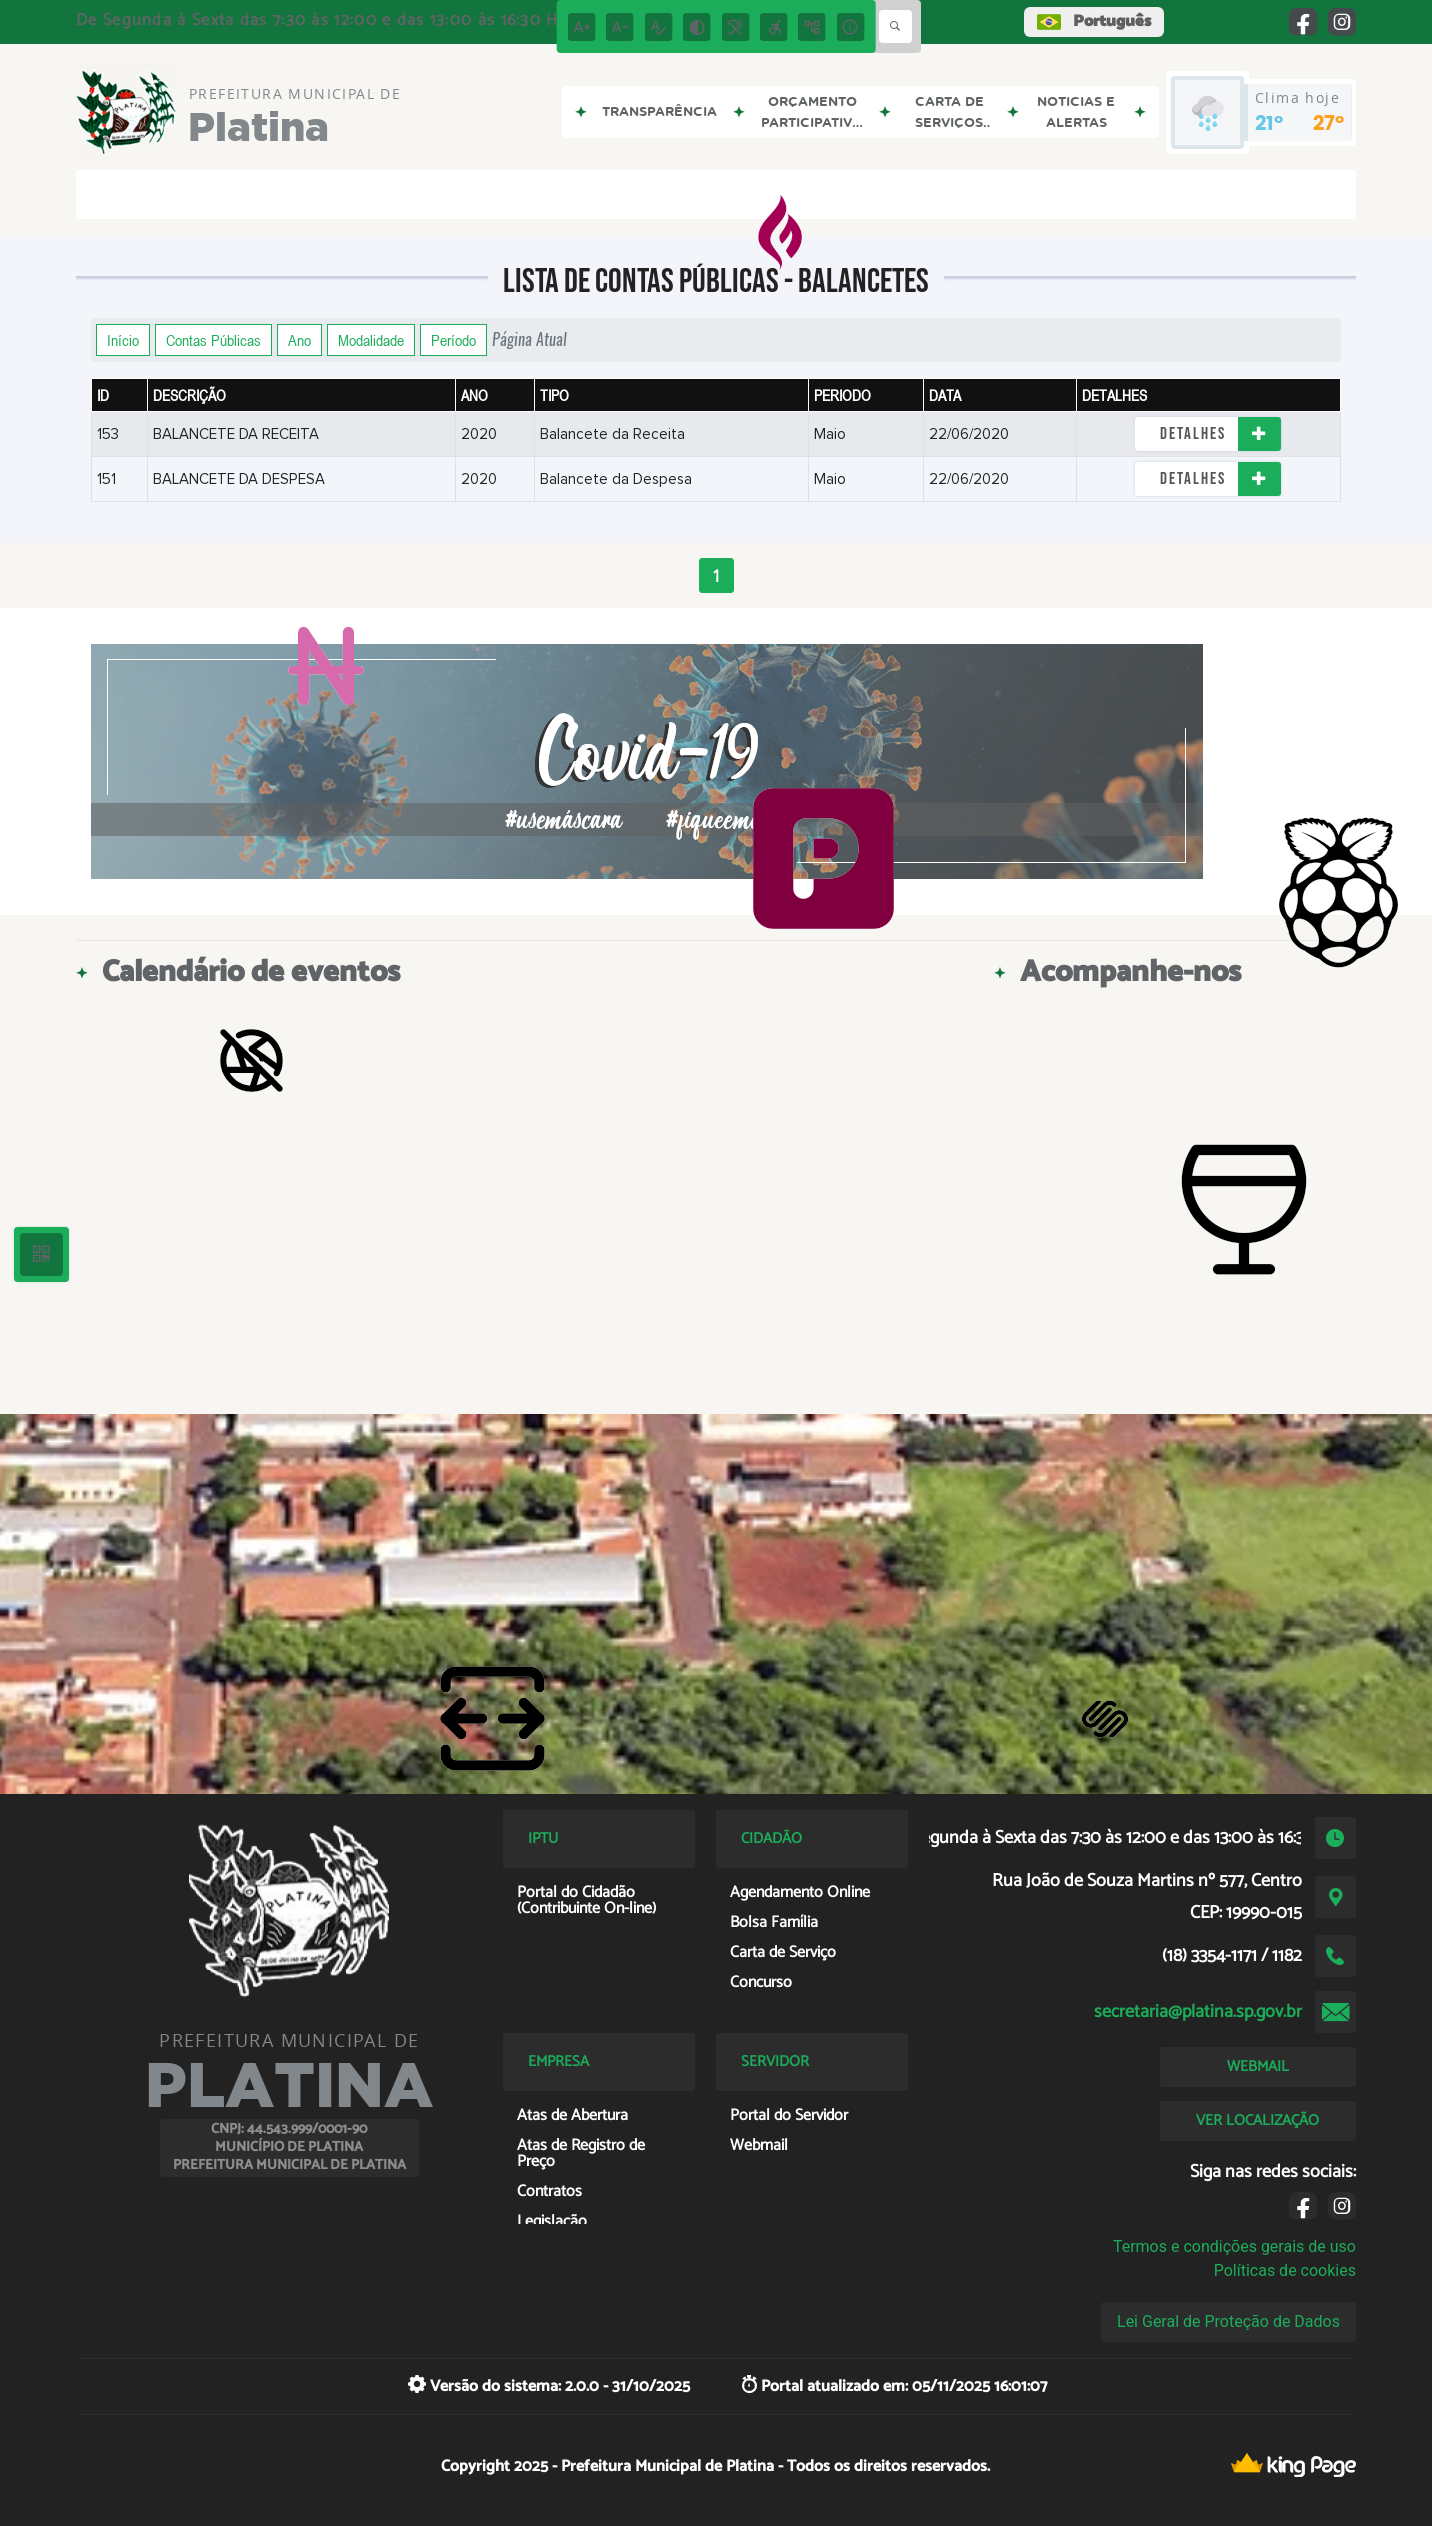  I want to click on find nearby parking locations, so click(823, 858).